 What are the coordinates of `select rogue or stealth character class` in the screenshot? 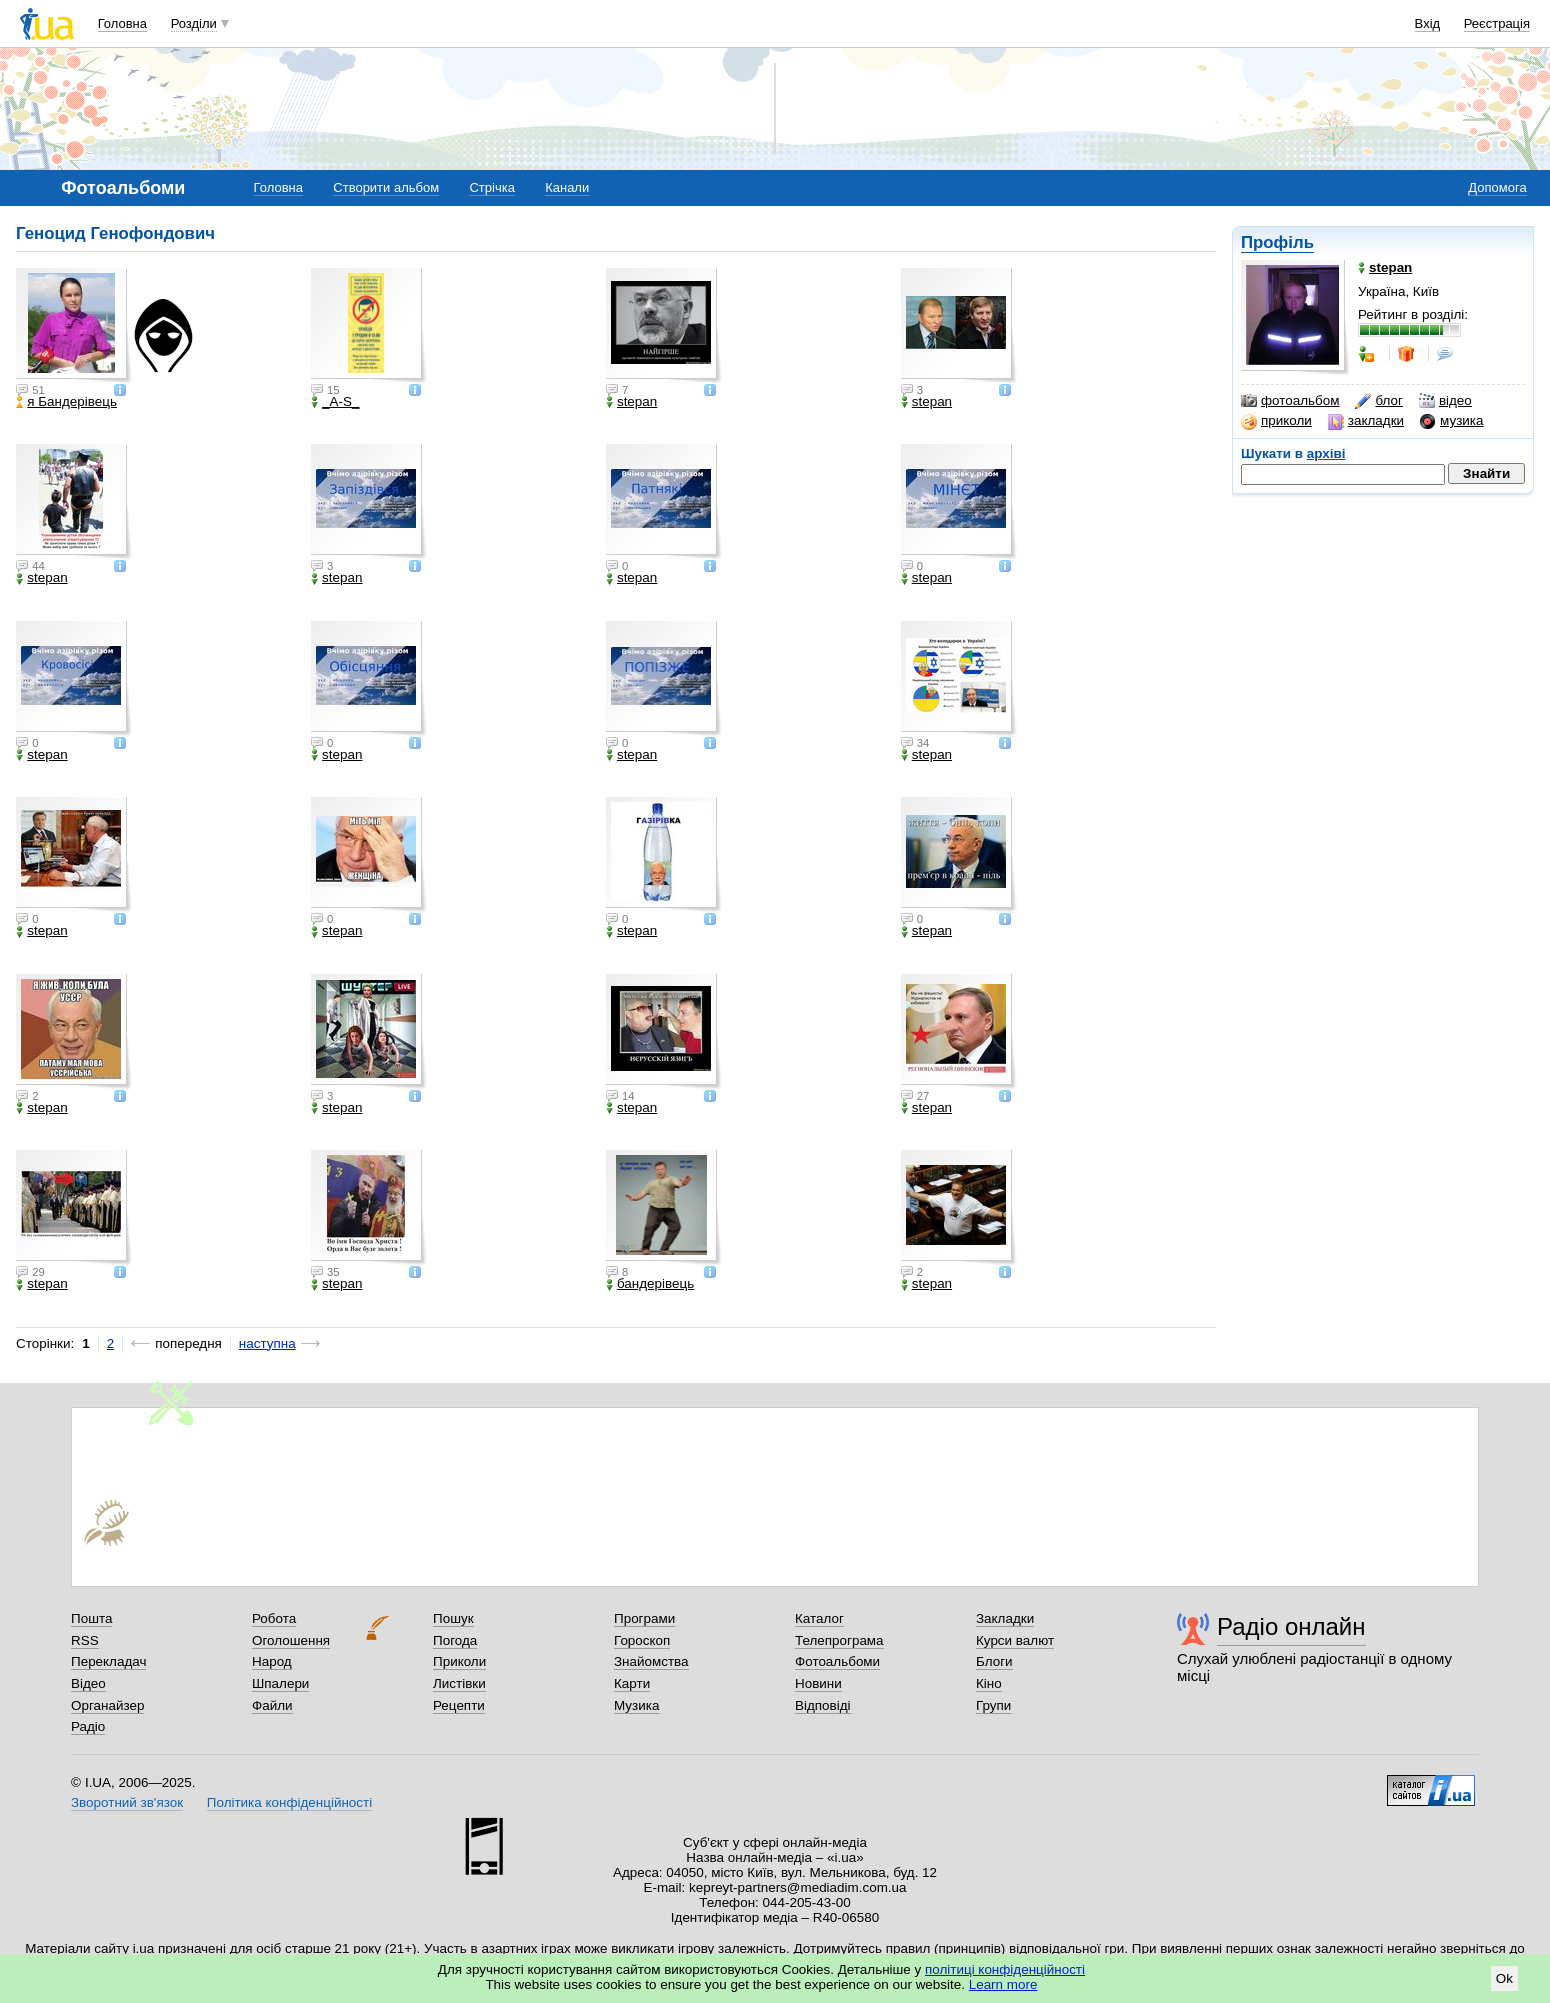 It's located at (163, 335).